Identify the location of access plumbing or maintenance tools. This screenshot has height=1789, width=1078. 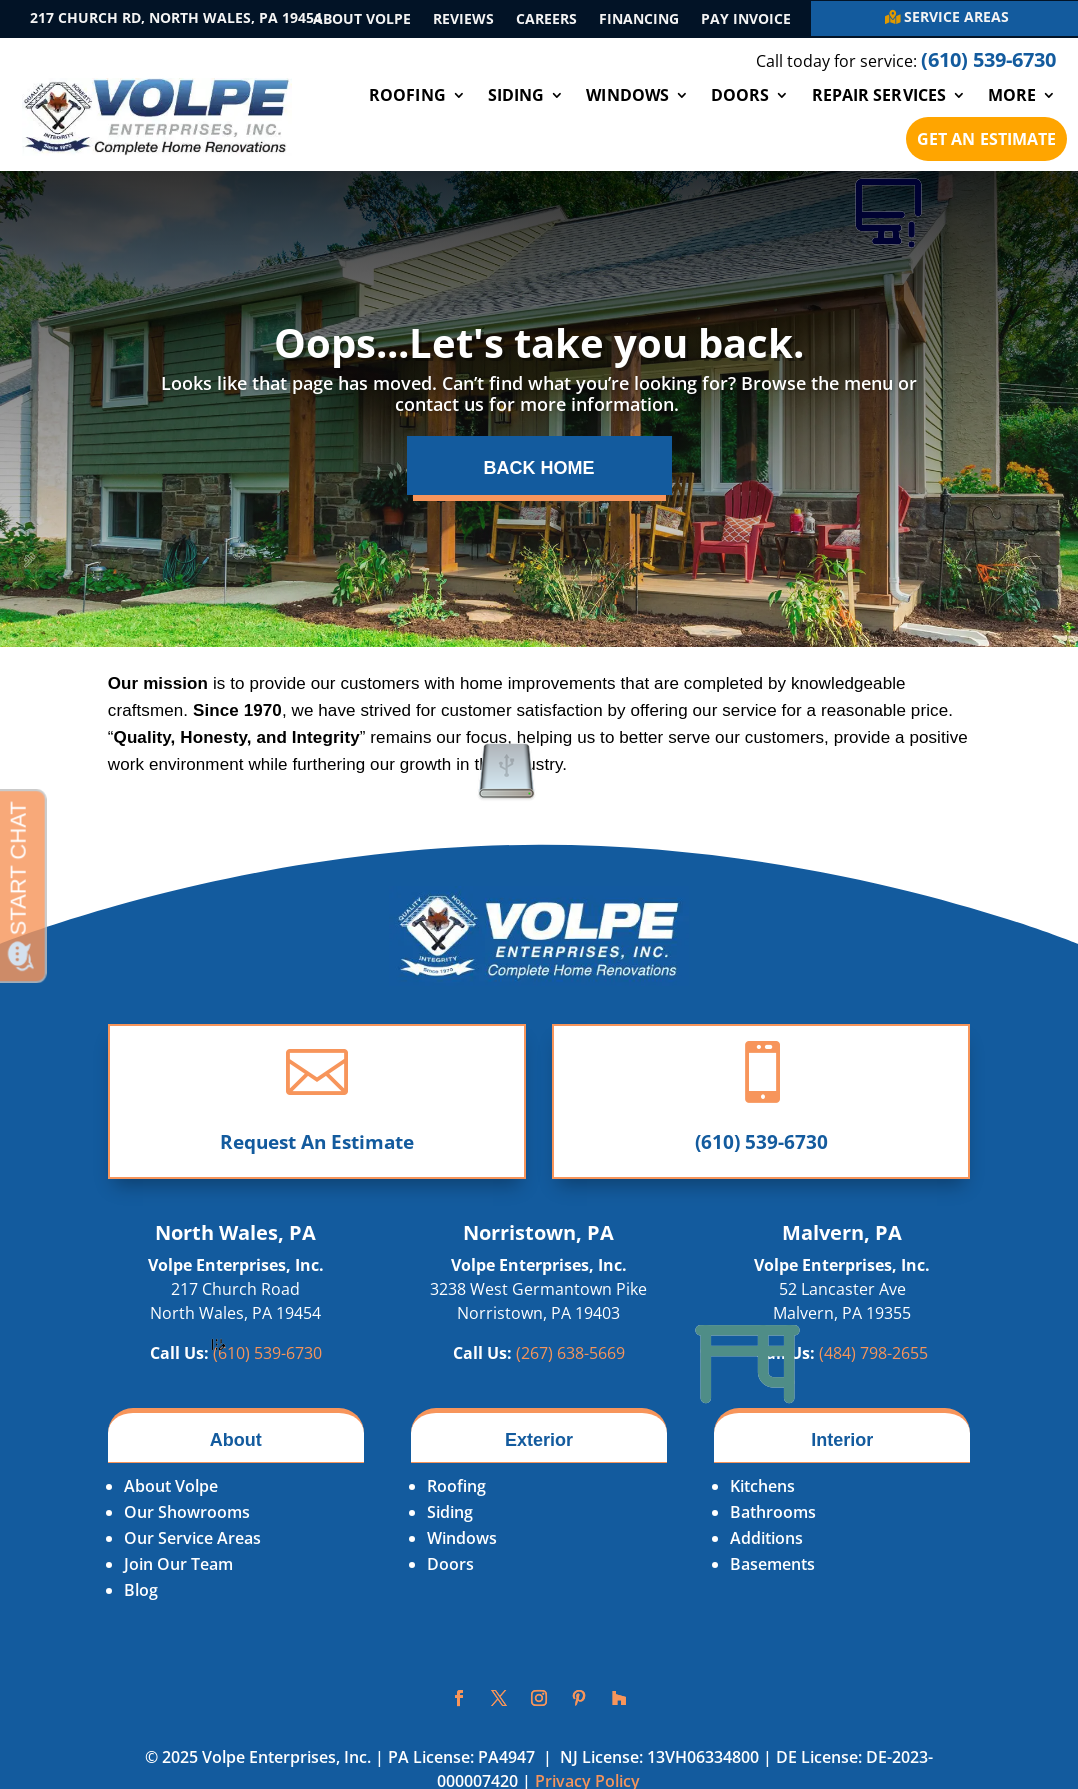
(29, 560).